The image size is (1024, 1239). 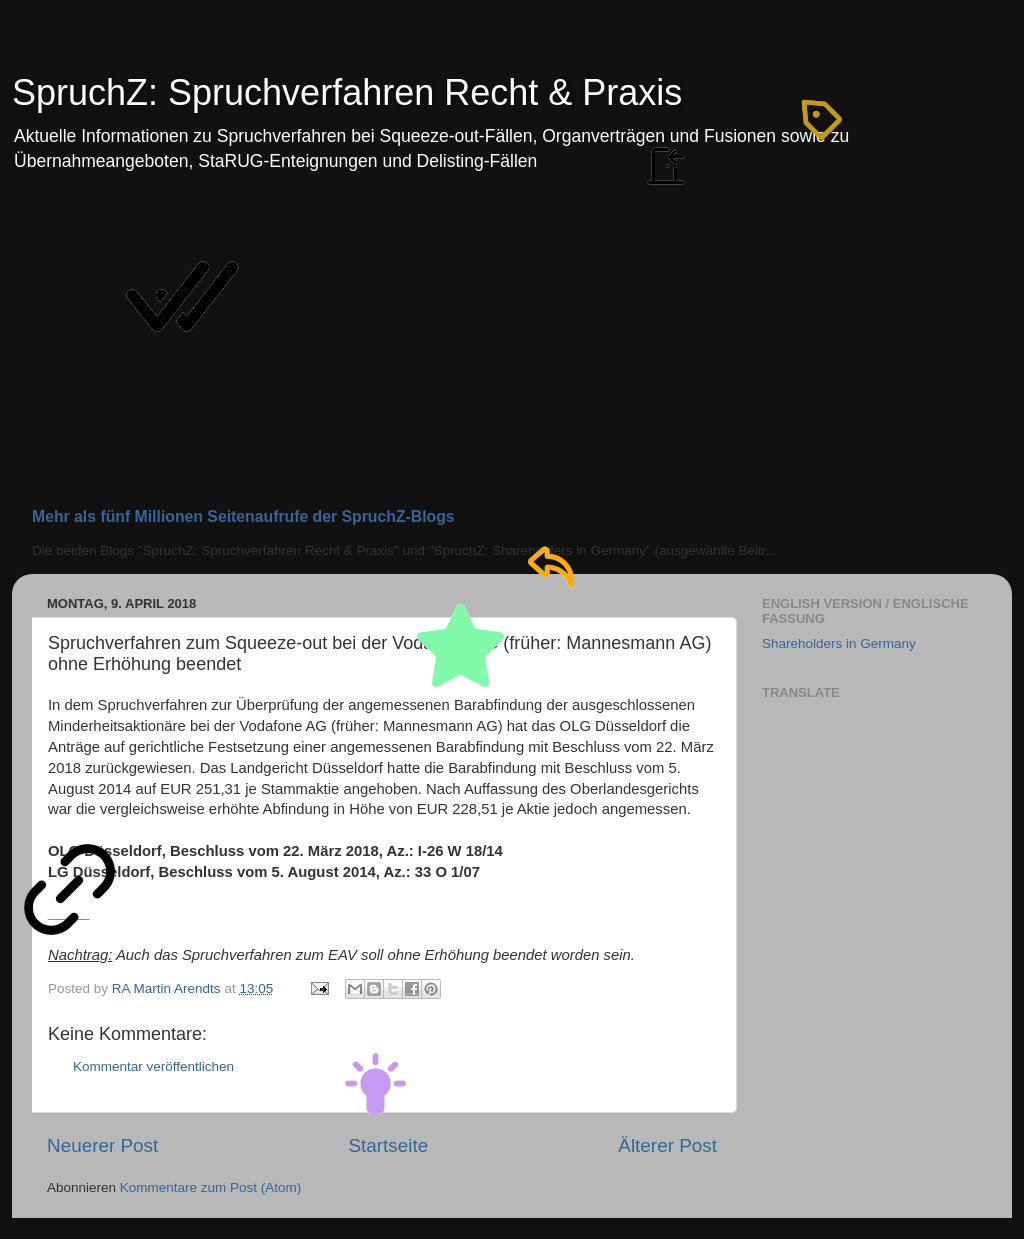 I want to click on copy or share a link, so click(x=69, y=889).